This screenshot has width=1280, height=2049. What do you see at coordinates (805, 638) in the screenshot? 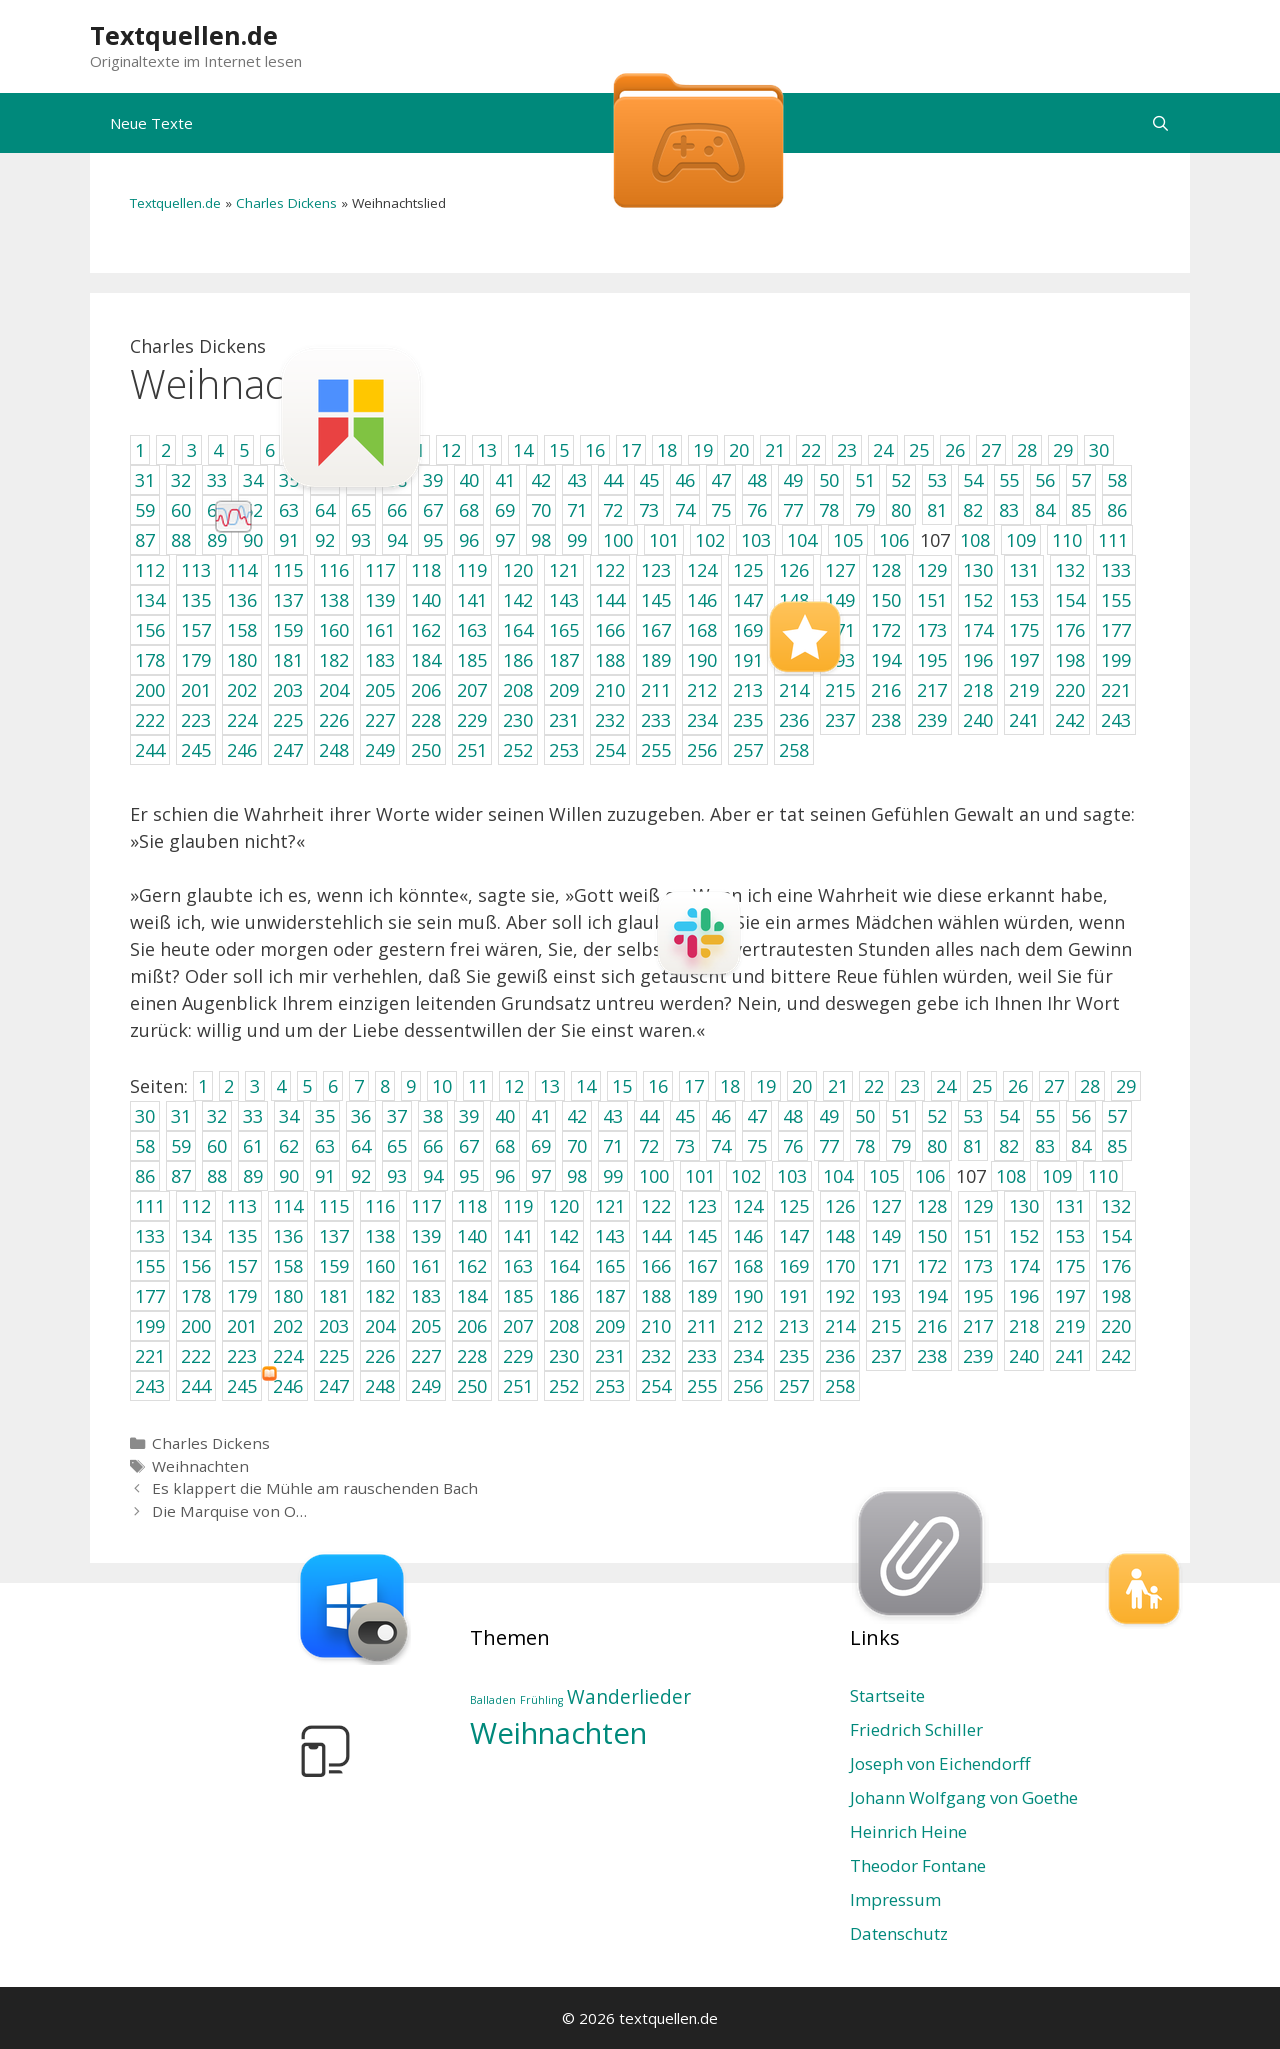
I see `set default applications preferences` at bounding box center [805, 638].